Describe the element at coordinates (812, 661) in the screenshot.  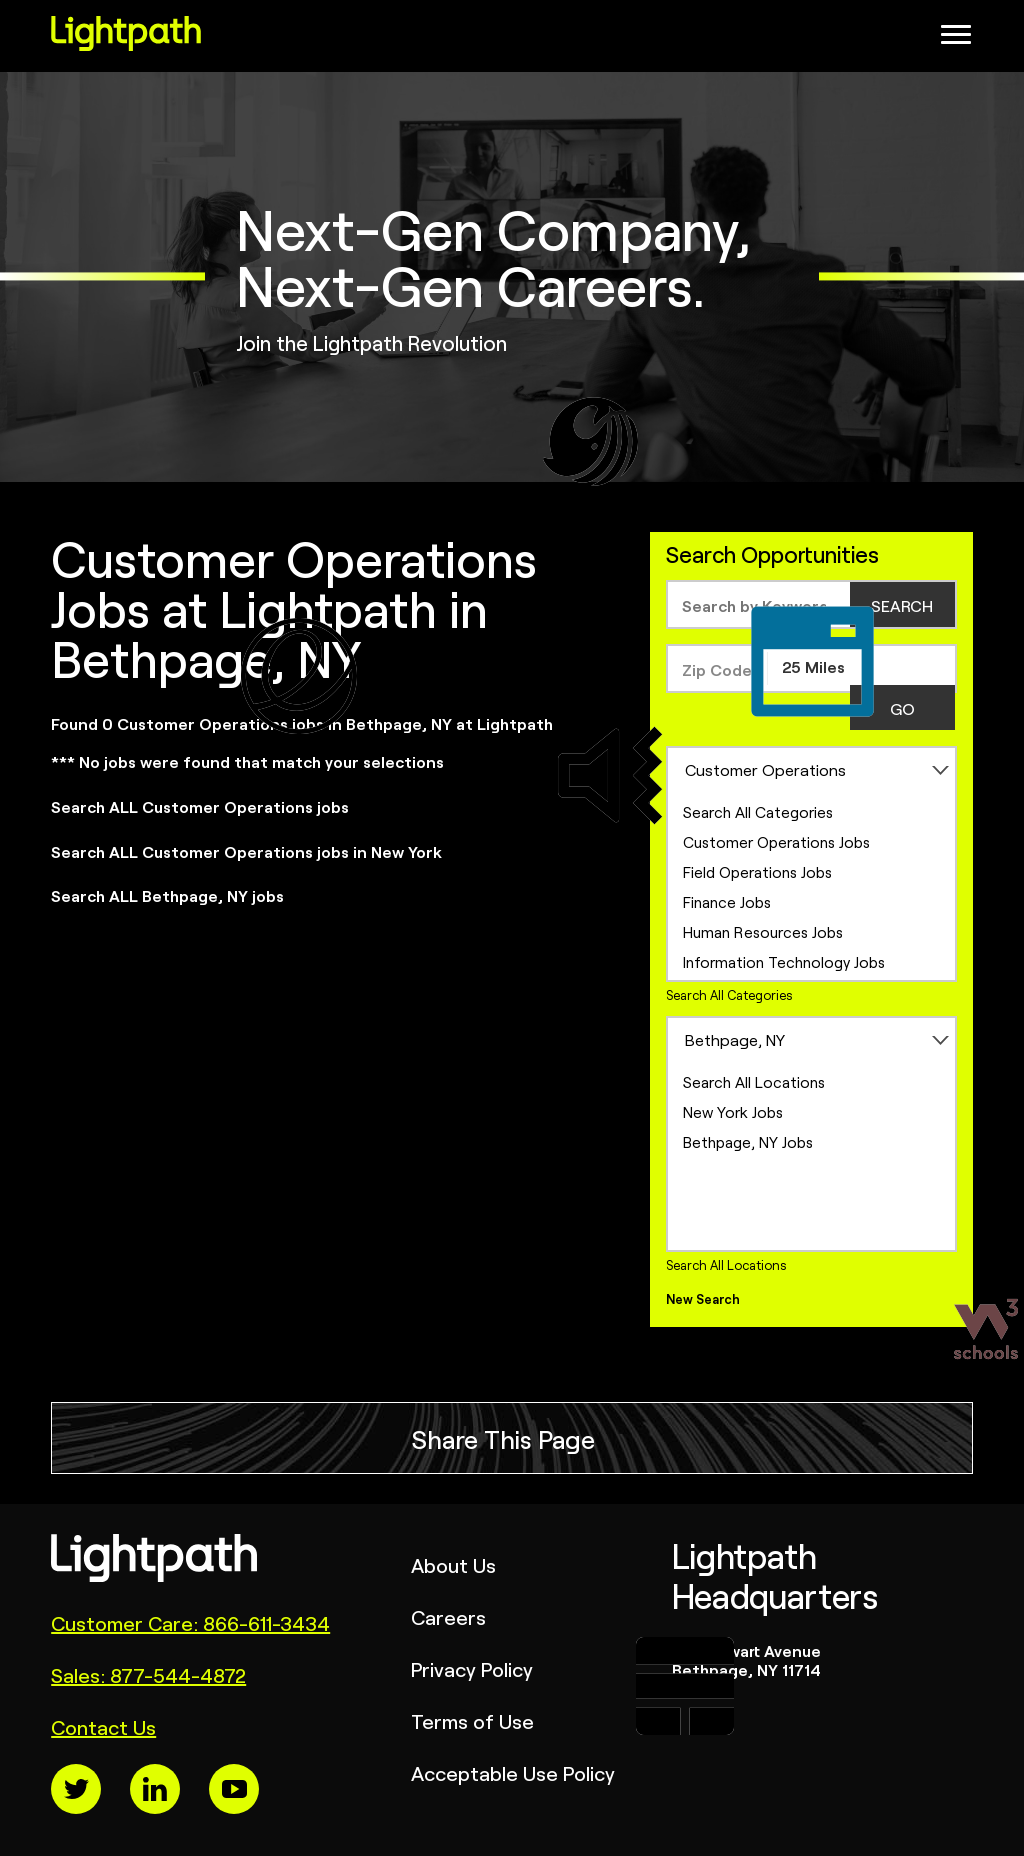
I see `open a new browser window` at that location.